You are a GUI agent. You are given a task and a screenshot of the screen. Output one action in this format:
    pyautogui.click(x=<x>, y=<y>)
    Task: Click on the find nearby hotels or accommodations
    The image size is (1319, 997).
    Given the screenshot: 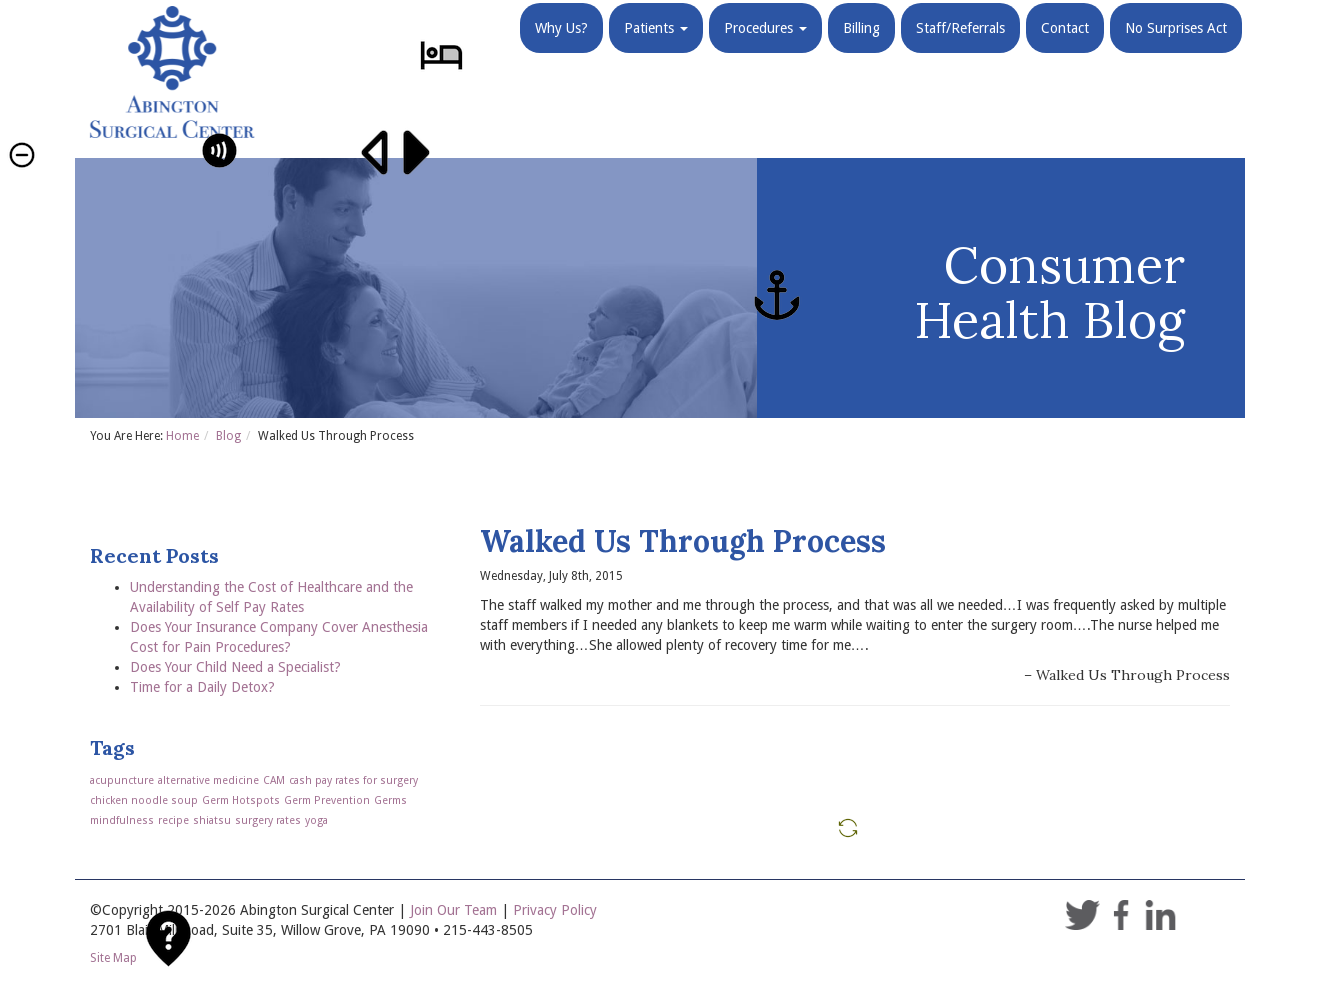 What is the action you would take?
    pyautogui.click(x=441, y=54)
    